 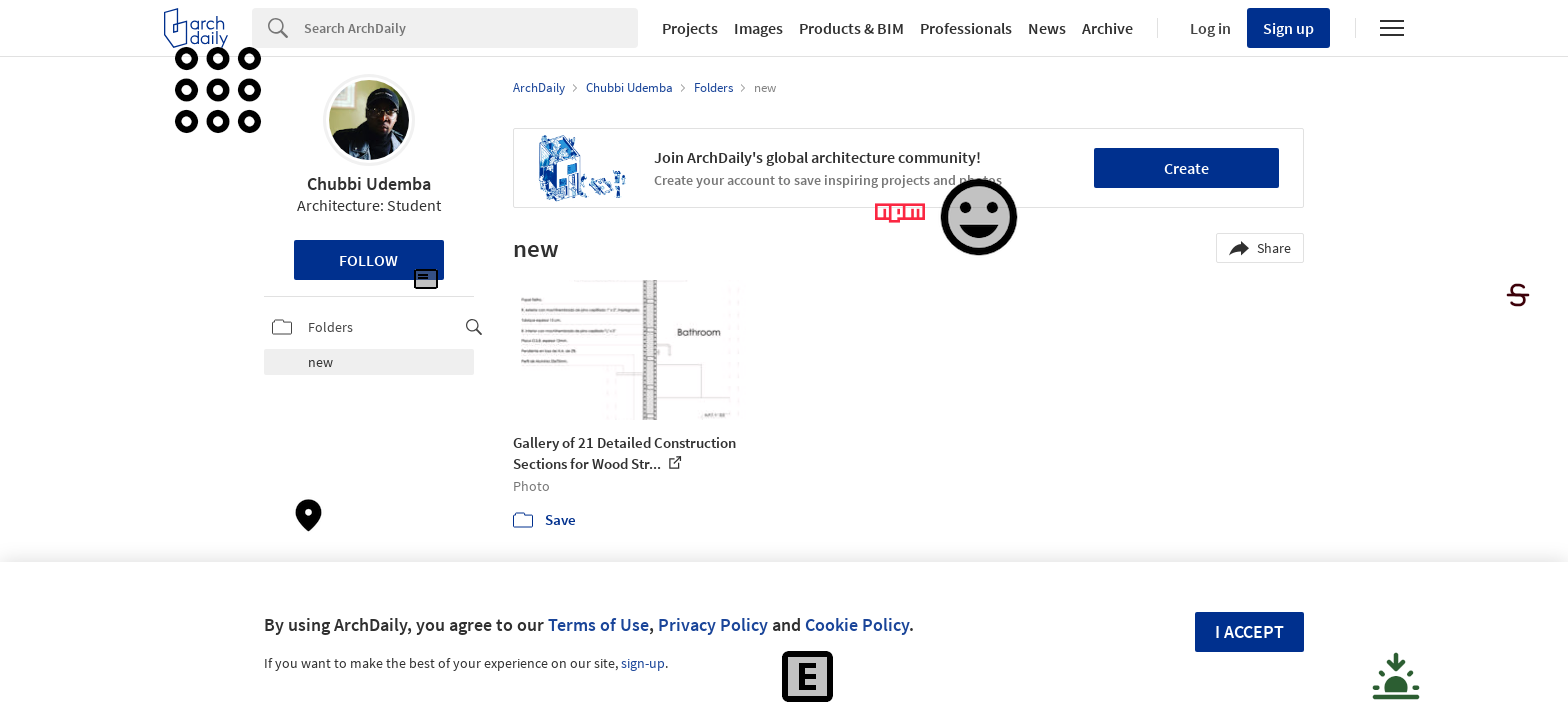 What do you see at coordinates (308, 515) in the screenshot?
I see `view or set a location on the map` at bounding box center [308, 515].